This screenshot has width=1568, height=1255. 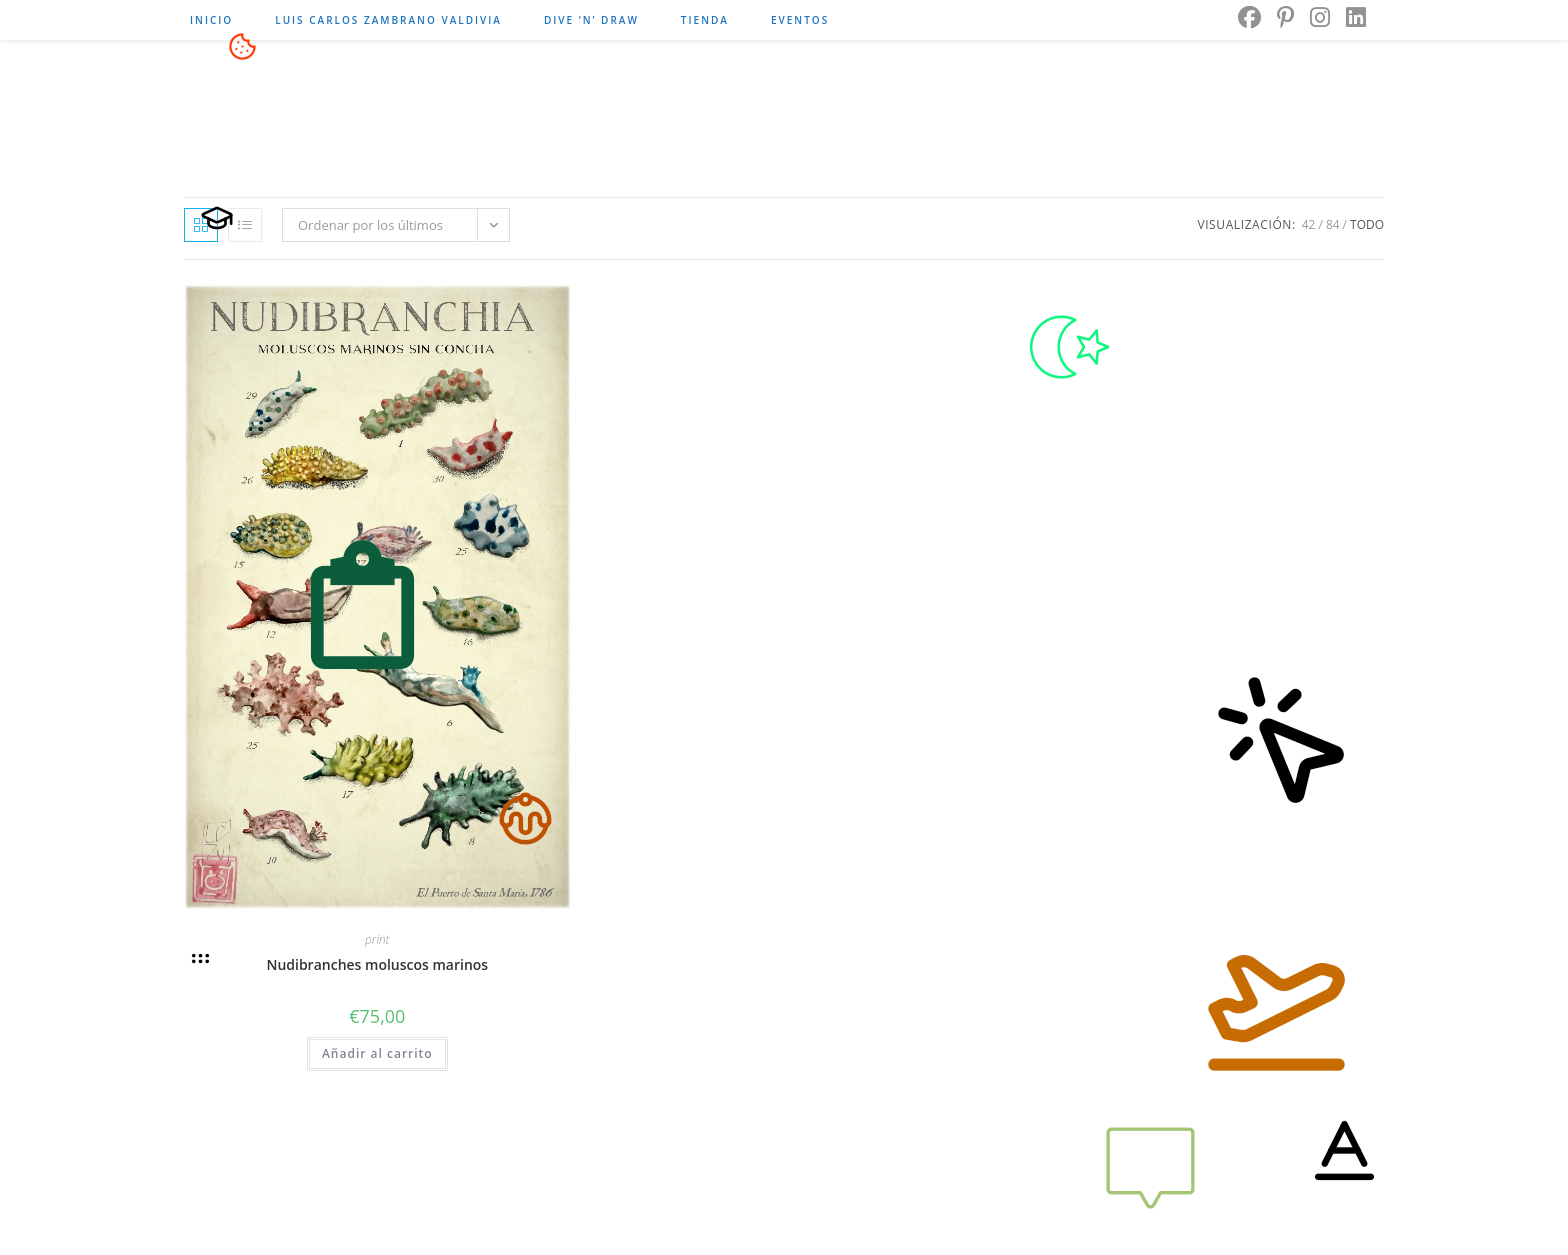 I want to click on access education or learning resources, so click(x=217, y=218).